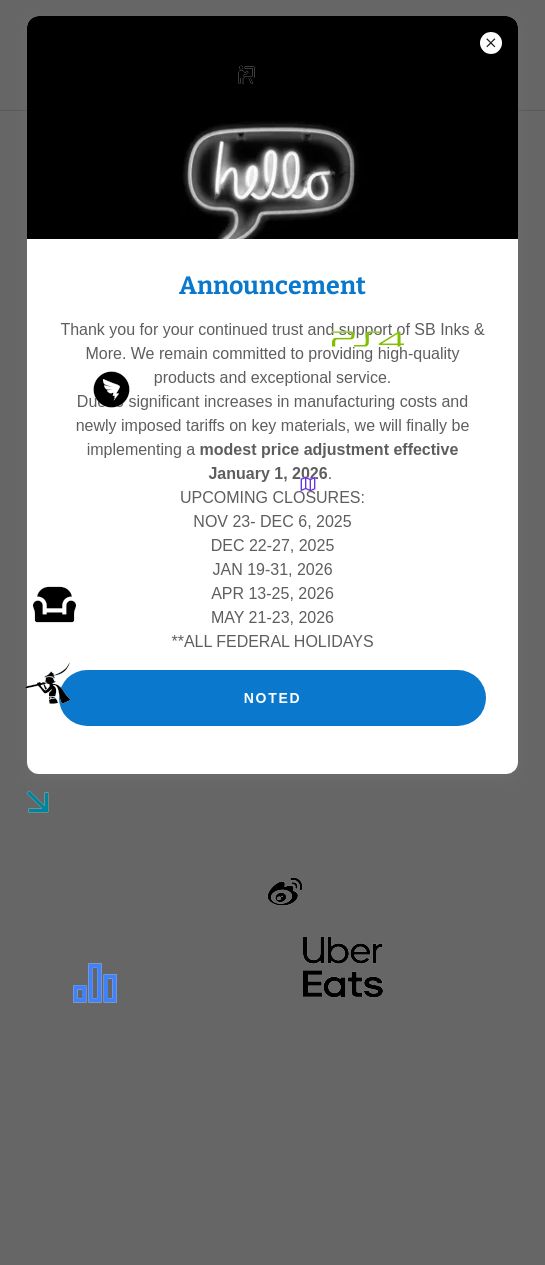 This screenshot has width=545, height=1265. What do you see at coordinates (54, 604) in the screenshot?
I see `browse furniture or home decor items` at bounding box center [54, 604].